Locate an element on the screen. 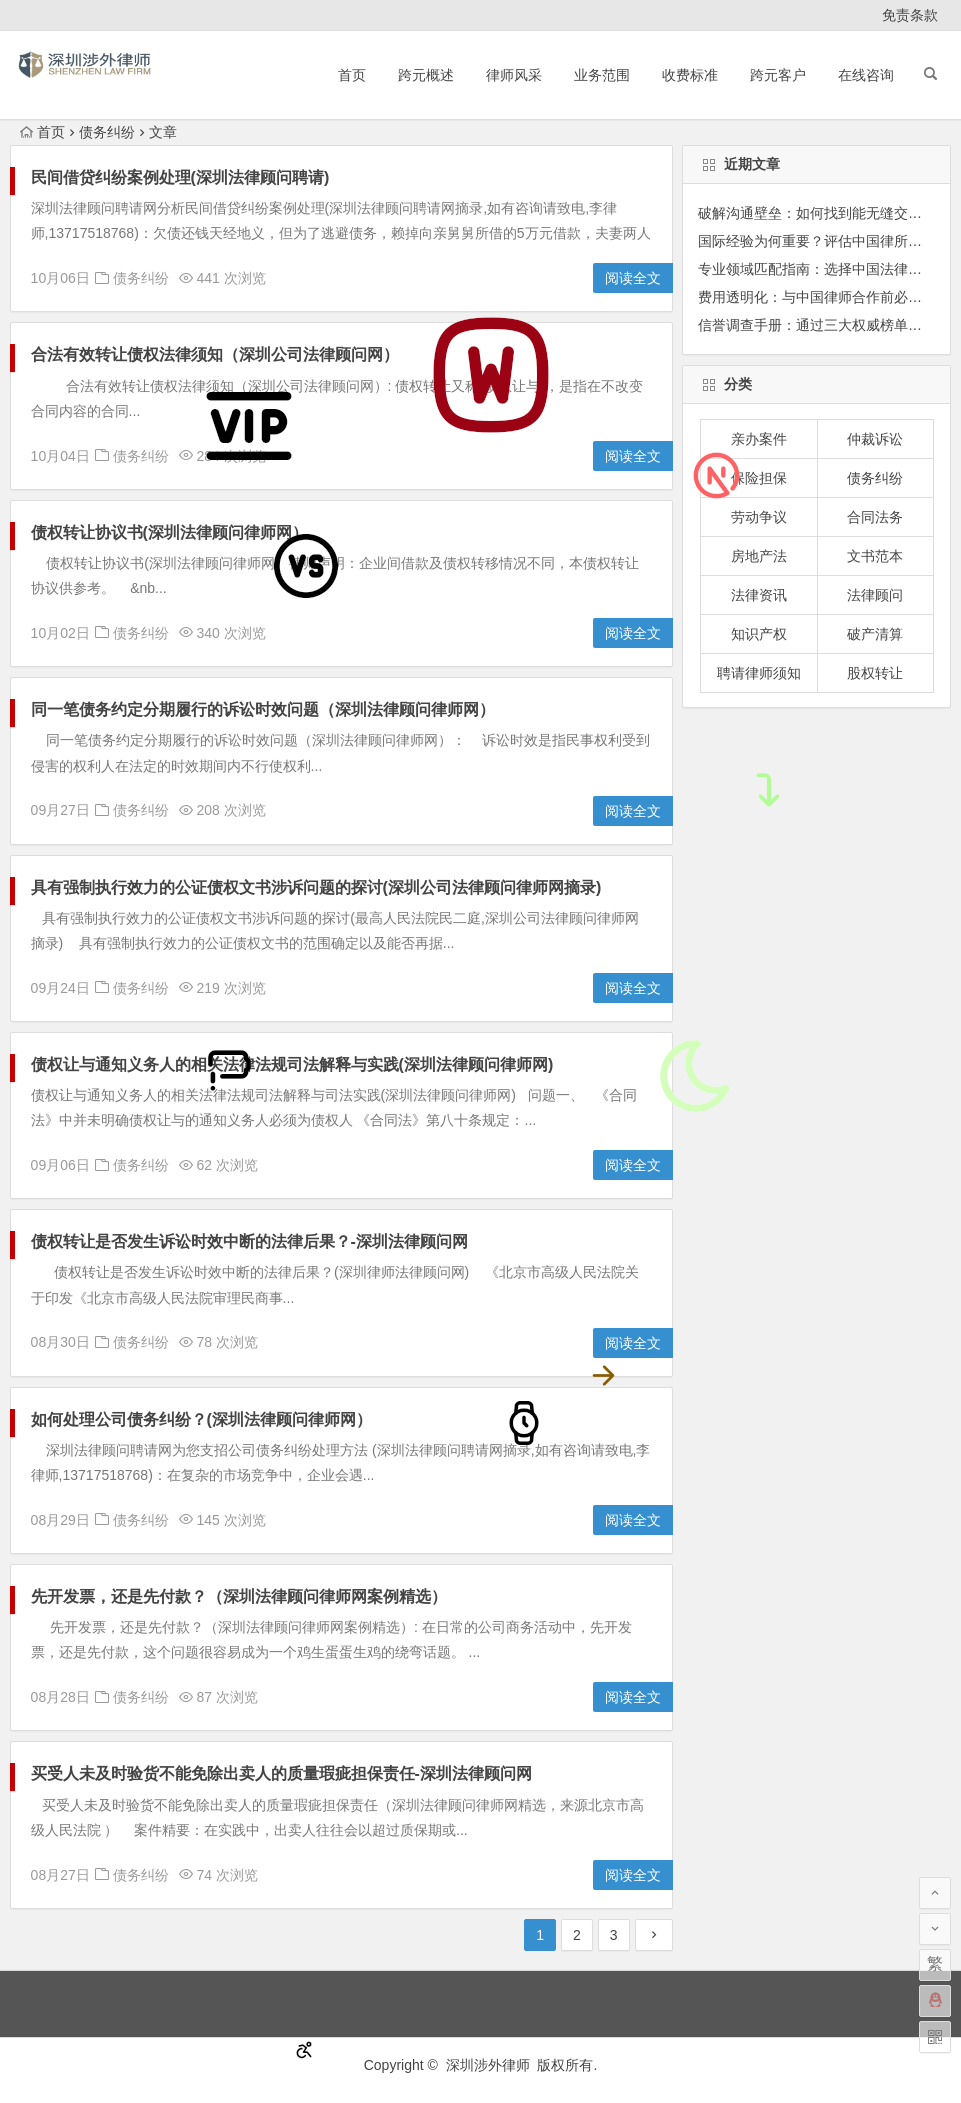  toggle dark mode is located at coordinates (696, 1076).